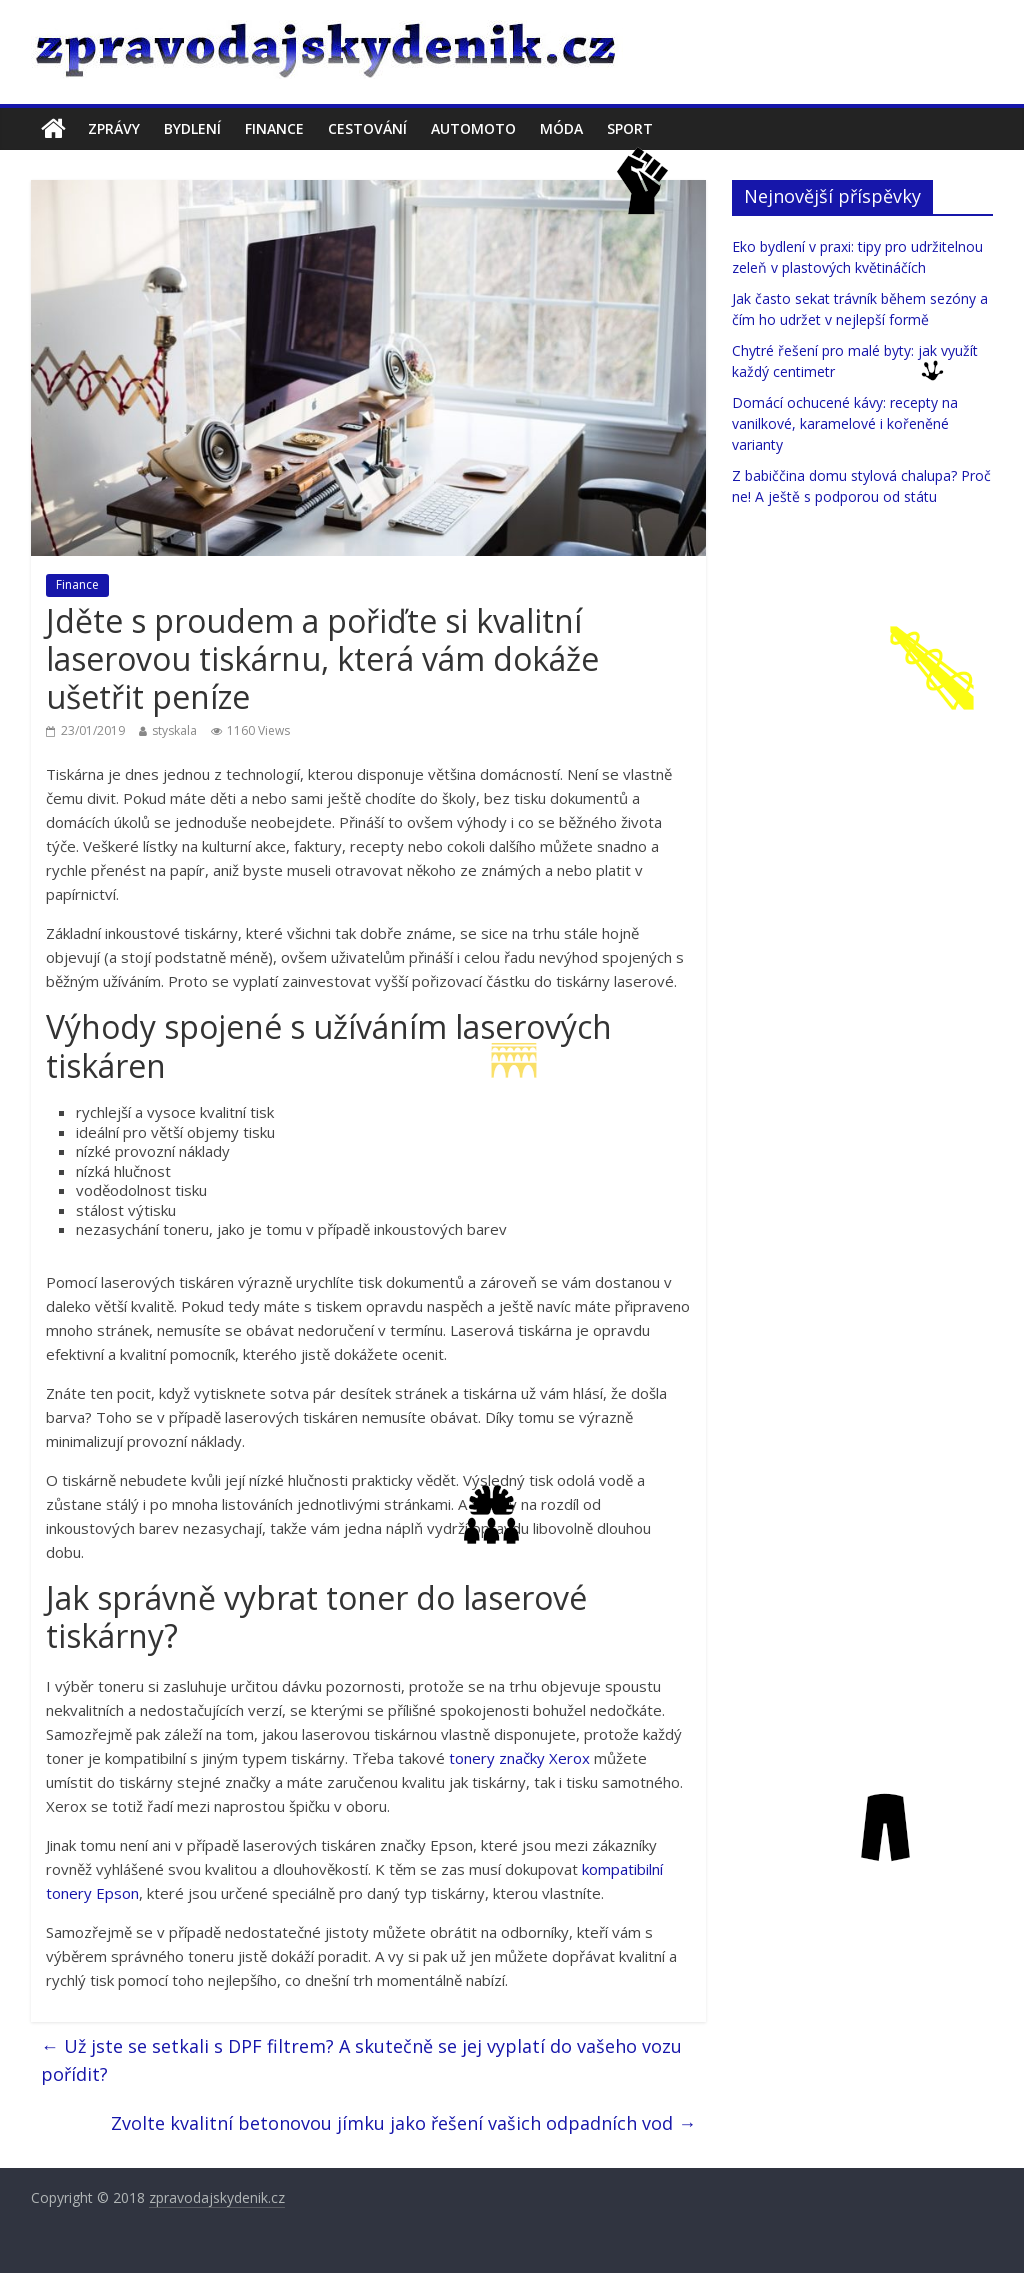  Describe the element at coordinates (491, 1514) in the screenshot. I see `access collaborative brainstorming features` at that location.